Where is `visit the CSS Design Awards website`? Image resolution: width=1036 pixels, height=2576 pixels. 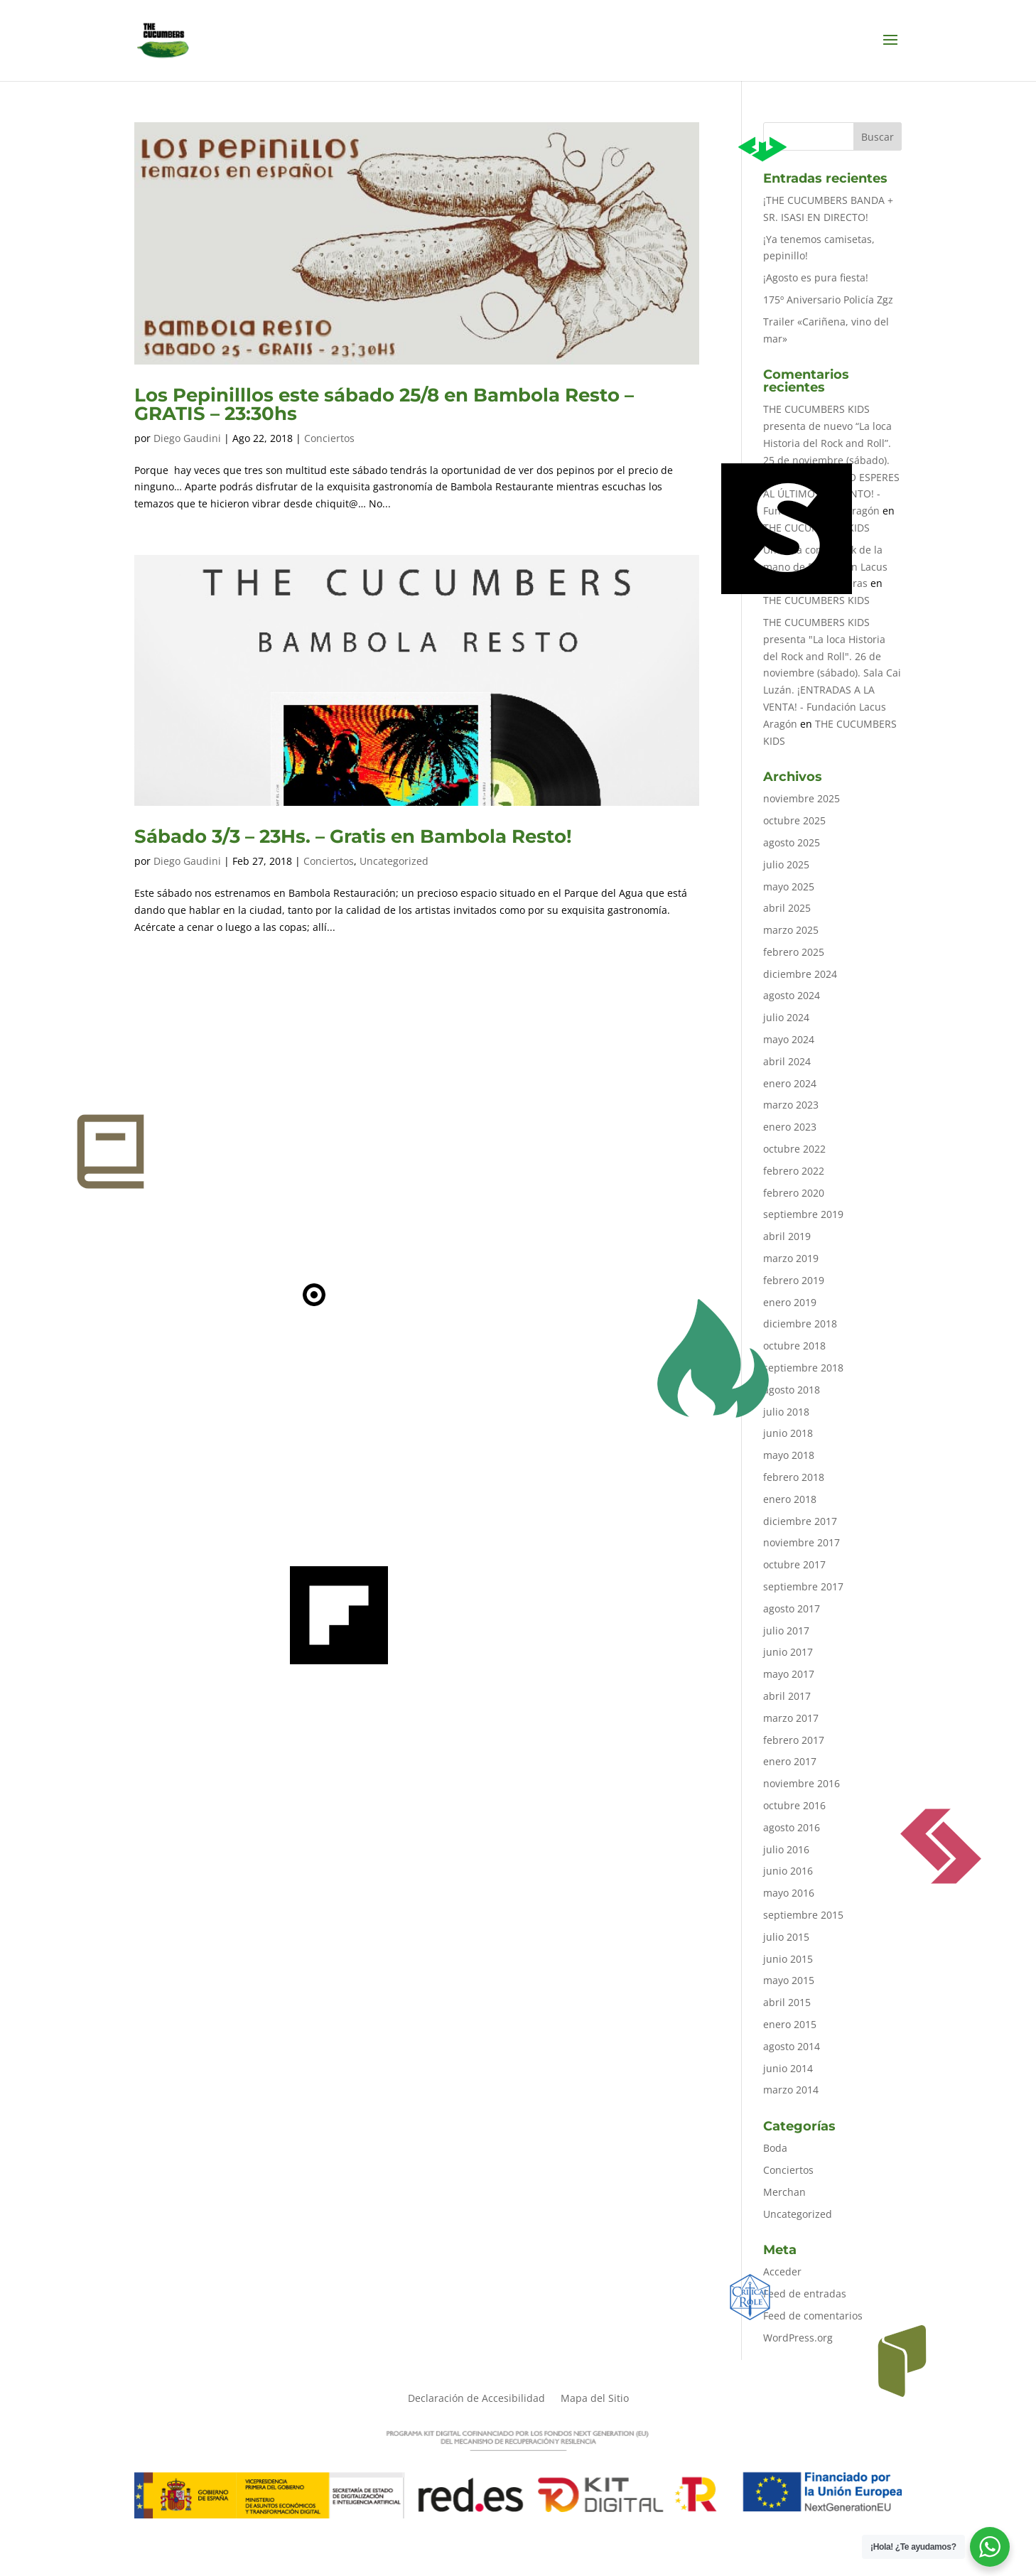 visit the CSS Design Awards website is located at coordinates (941, 1846).